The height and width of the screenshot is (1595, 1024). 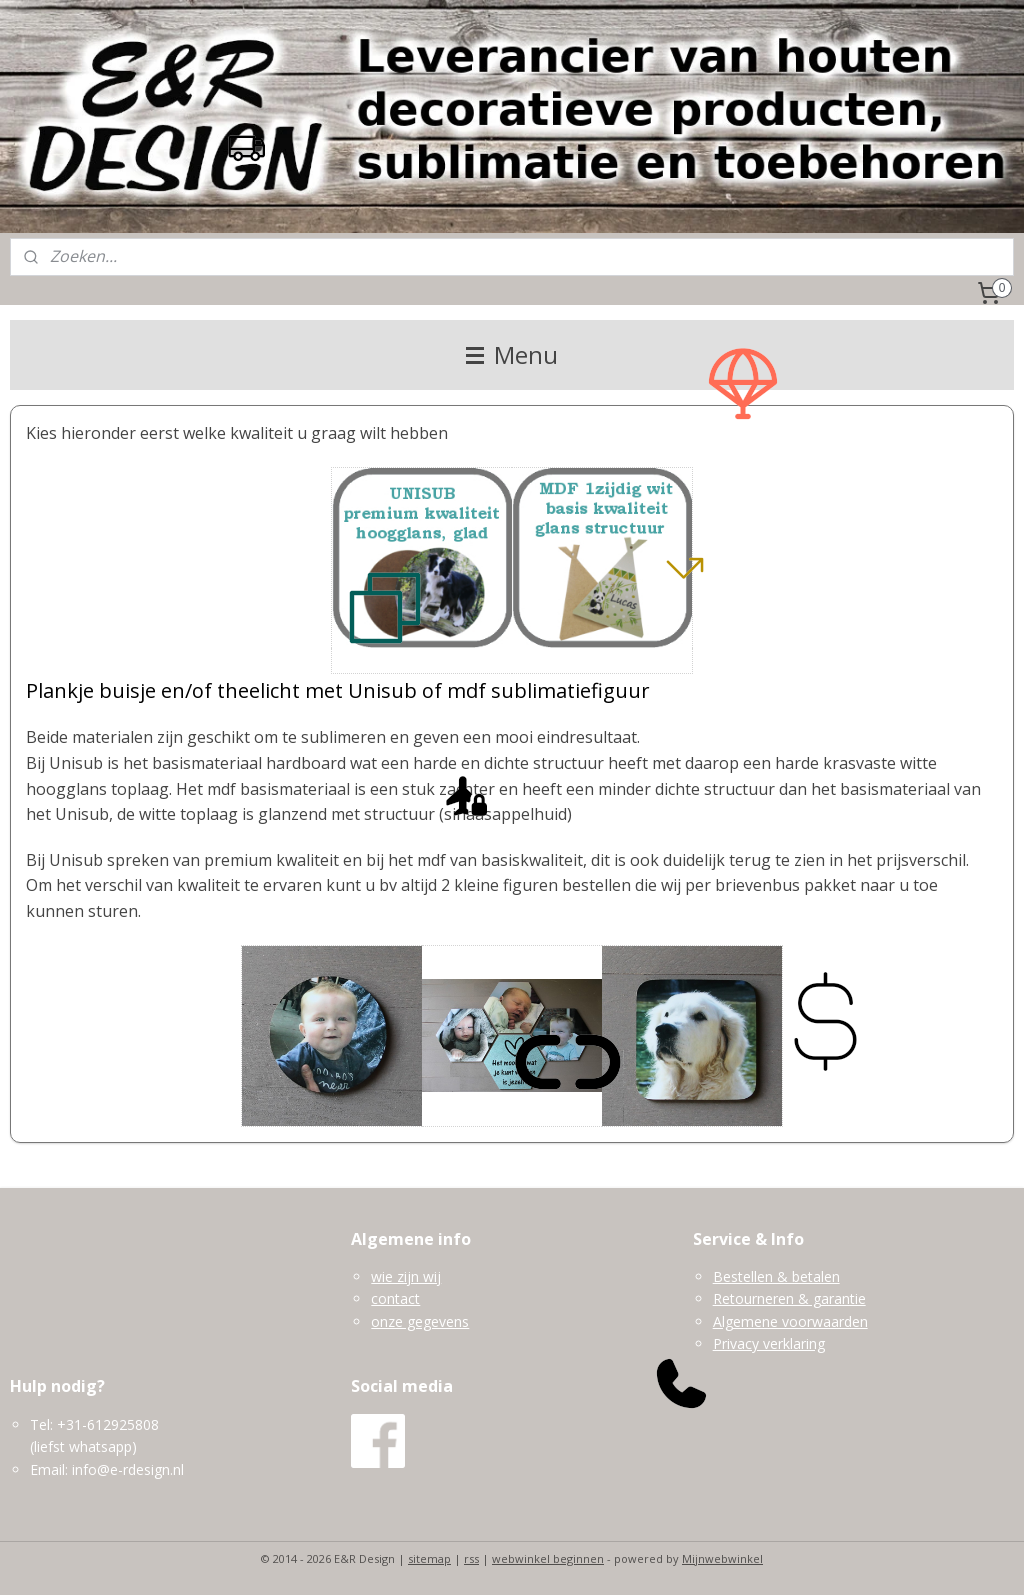 What do you see at coordinates (743, 385) in the screenshot?
I see `access emergency or backup options` at bounding box center [743, 385].